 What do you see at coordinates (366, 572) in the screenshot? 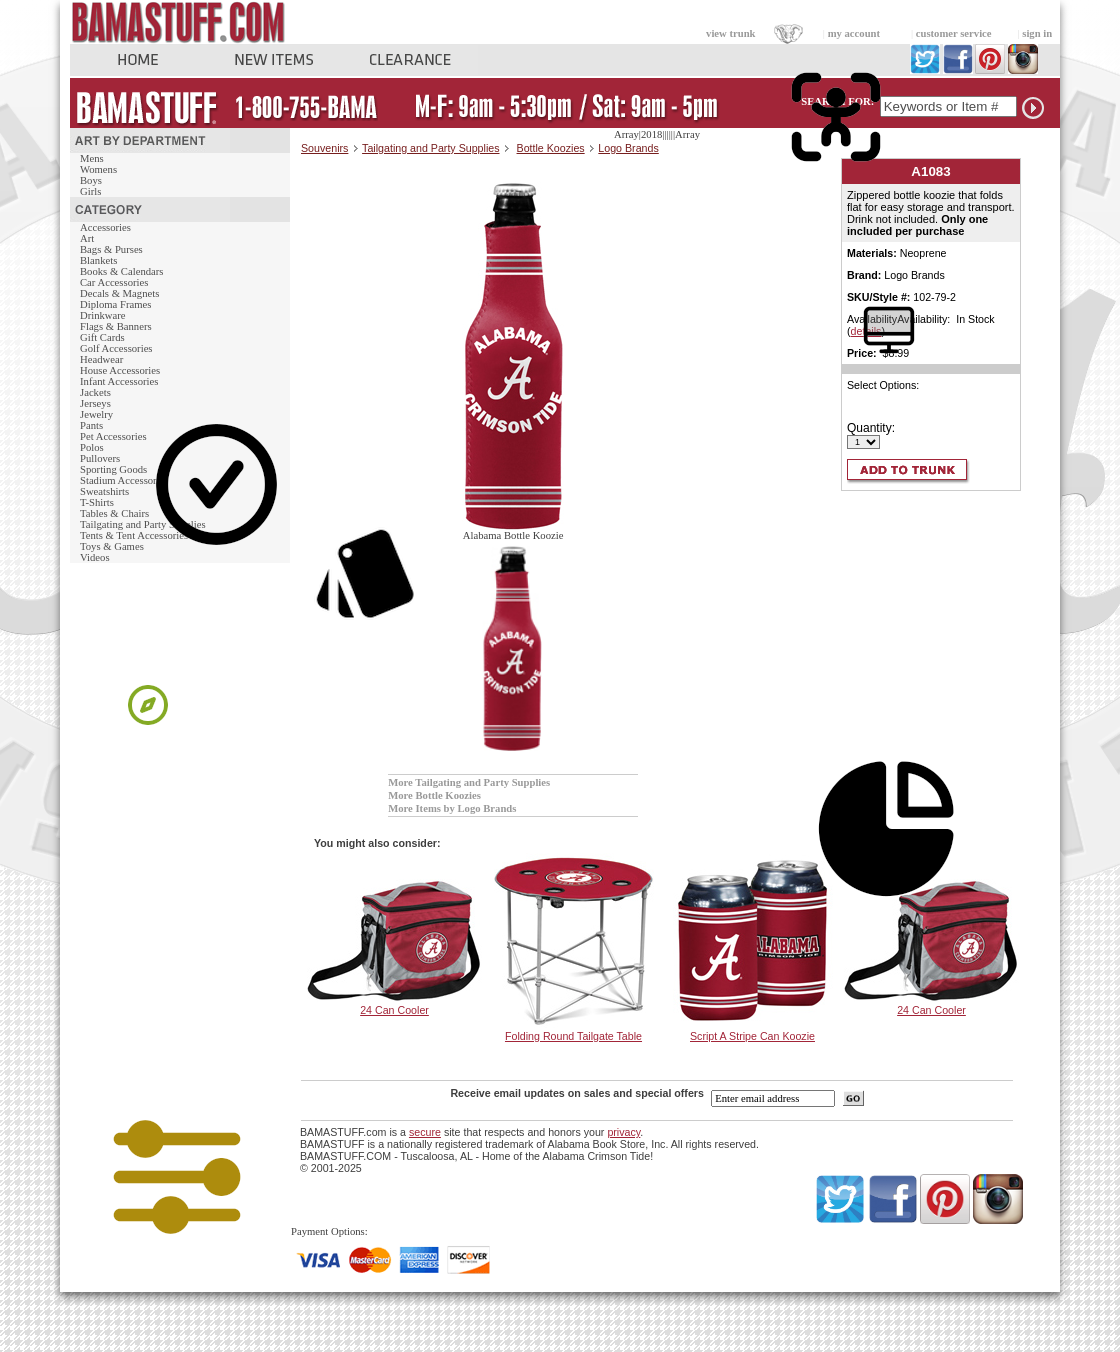
I see `apply or change visual styles` at bounding box center [366, 572].